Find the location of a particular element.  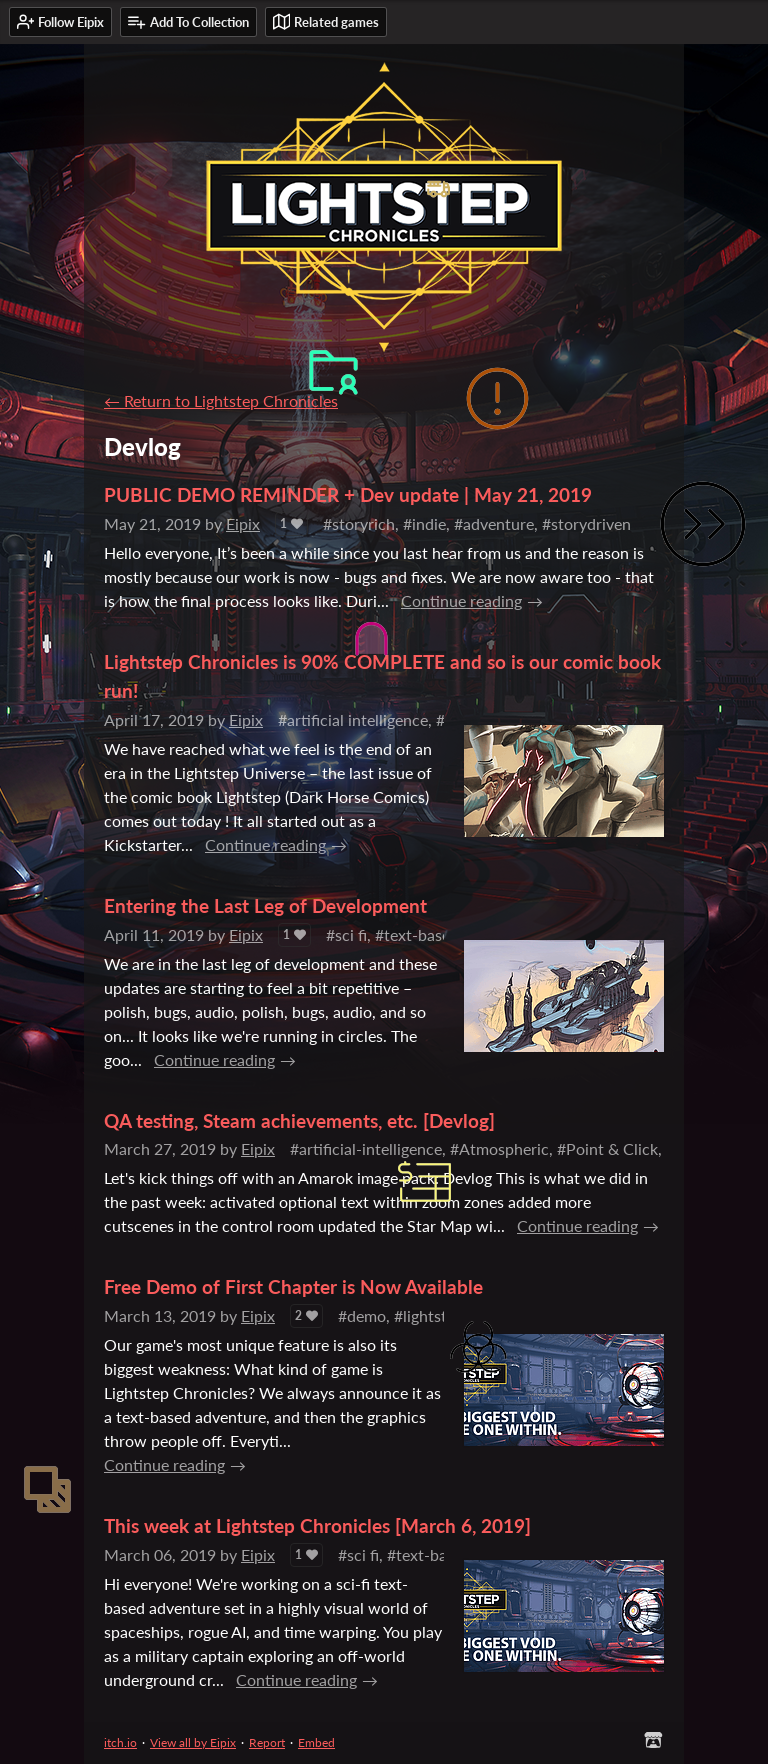

remove selected layer or element is located at coordinates (47, 1489).